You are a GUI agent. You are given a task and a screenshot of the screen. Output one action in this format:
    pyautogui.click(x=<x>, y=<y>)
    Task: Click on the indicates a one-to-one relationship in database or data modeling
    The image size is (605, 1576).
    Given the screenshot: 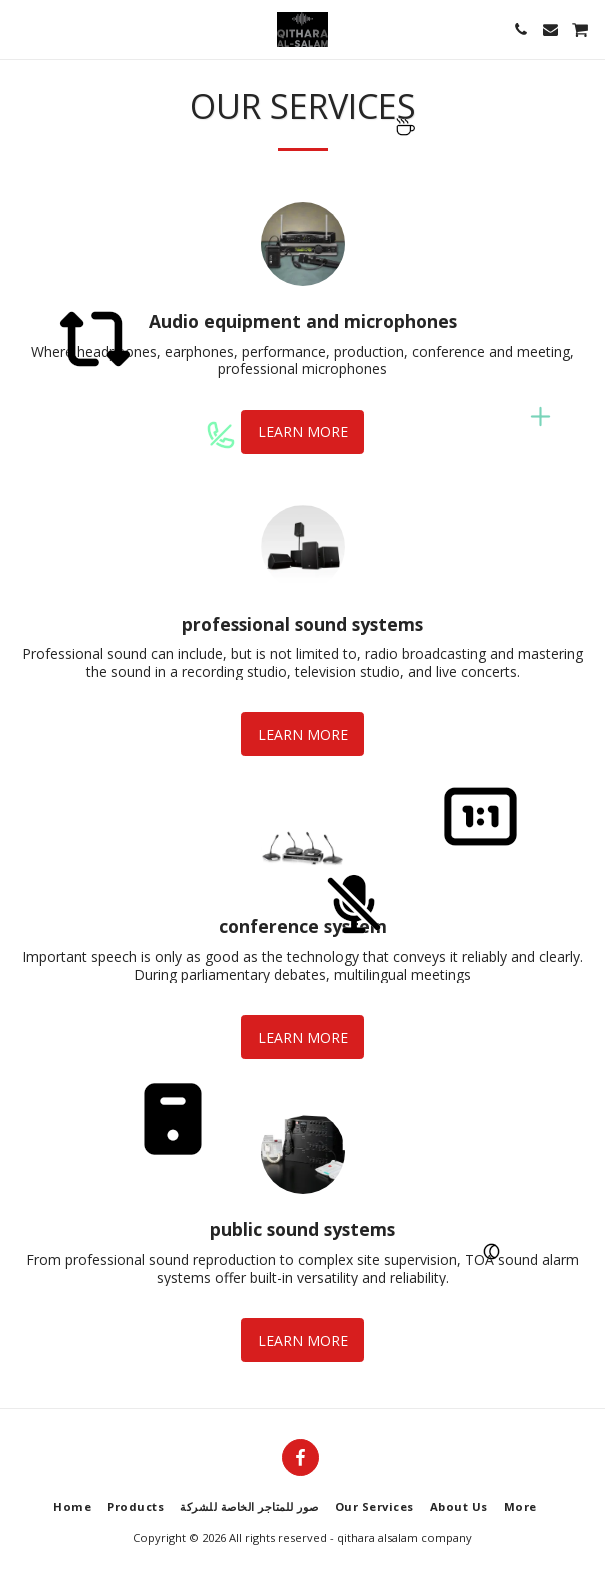 What is the action you would take?
    pyautogui.click(x=480, y=816)
    